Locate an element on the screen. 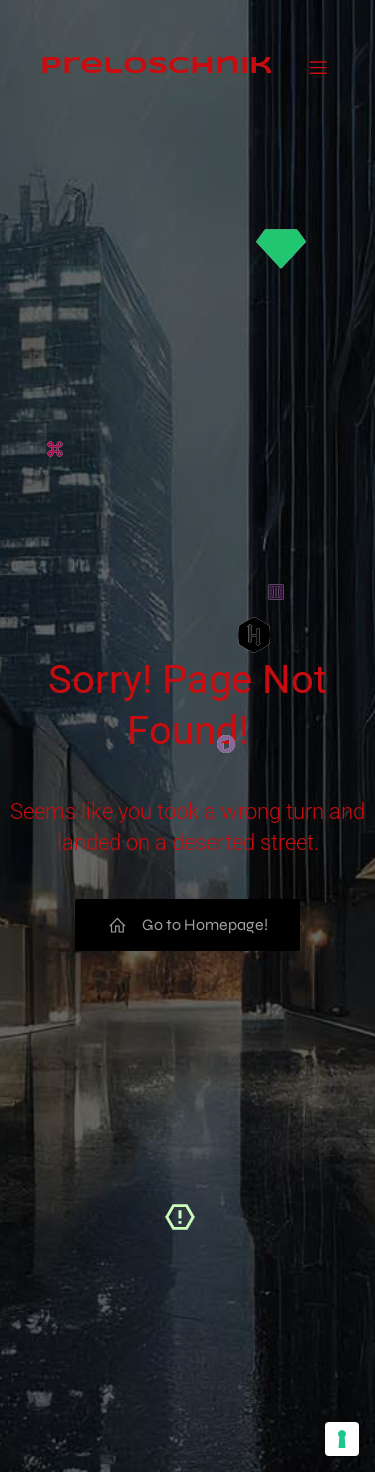  das erste german television network logo is located at coordinates (226, 744).